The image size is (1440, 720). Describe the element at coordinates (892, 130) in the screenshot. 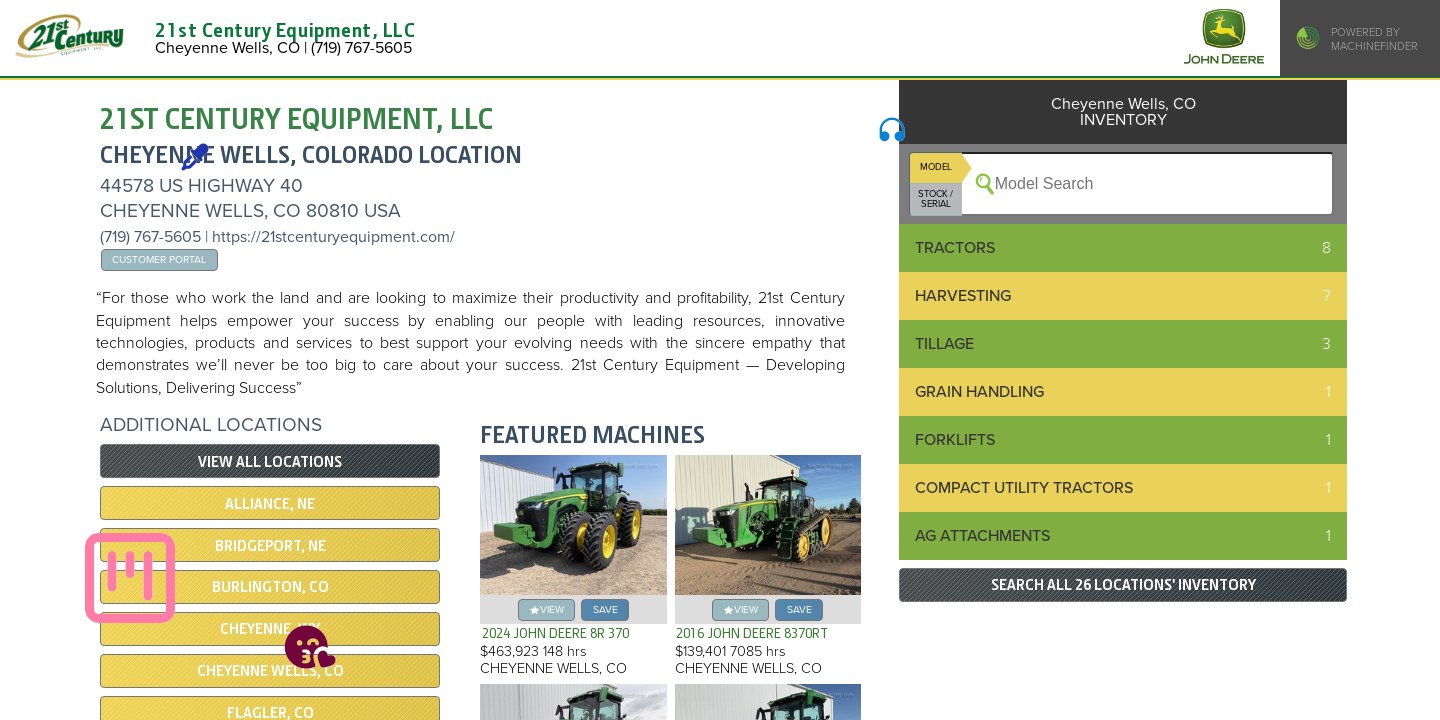

I see `listen to audio or music` at that location.